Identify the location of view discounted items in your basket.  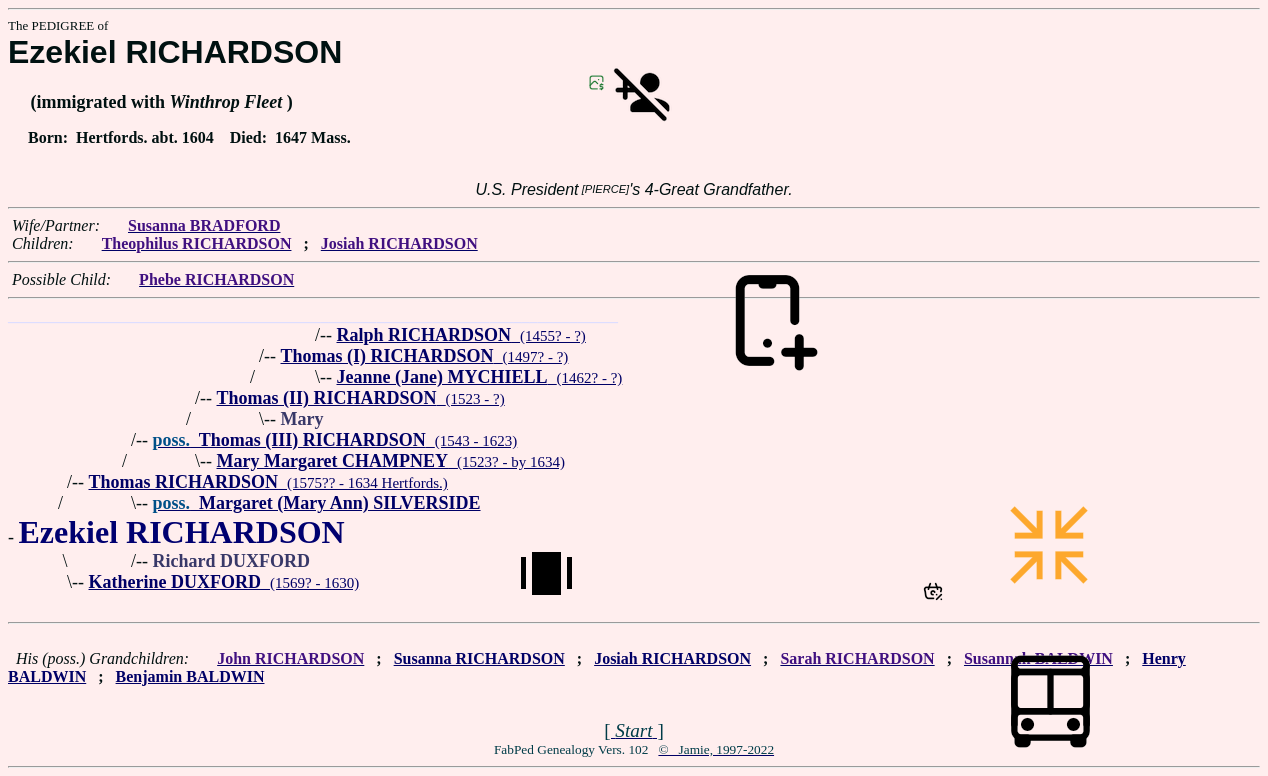
(933, 591).